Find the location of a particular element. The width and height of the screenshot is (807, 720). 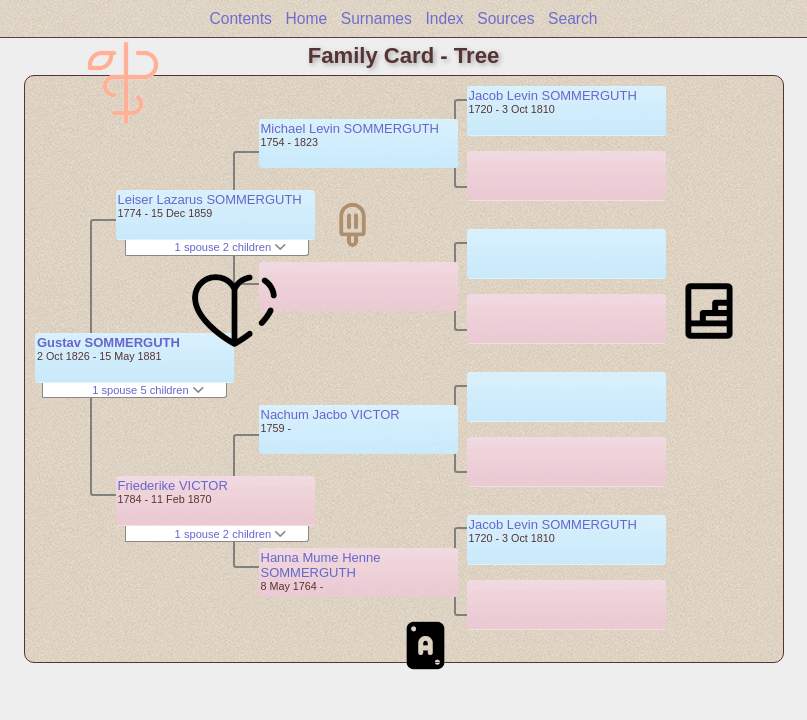

ace playing card in a card game app is located at coordinates (425, 645).